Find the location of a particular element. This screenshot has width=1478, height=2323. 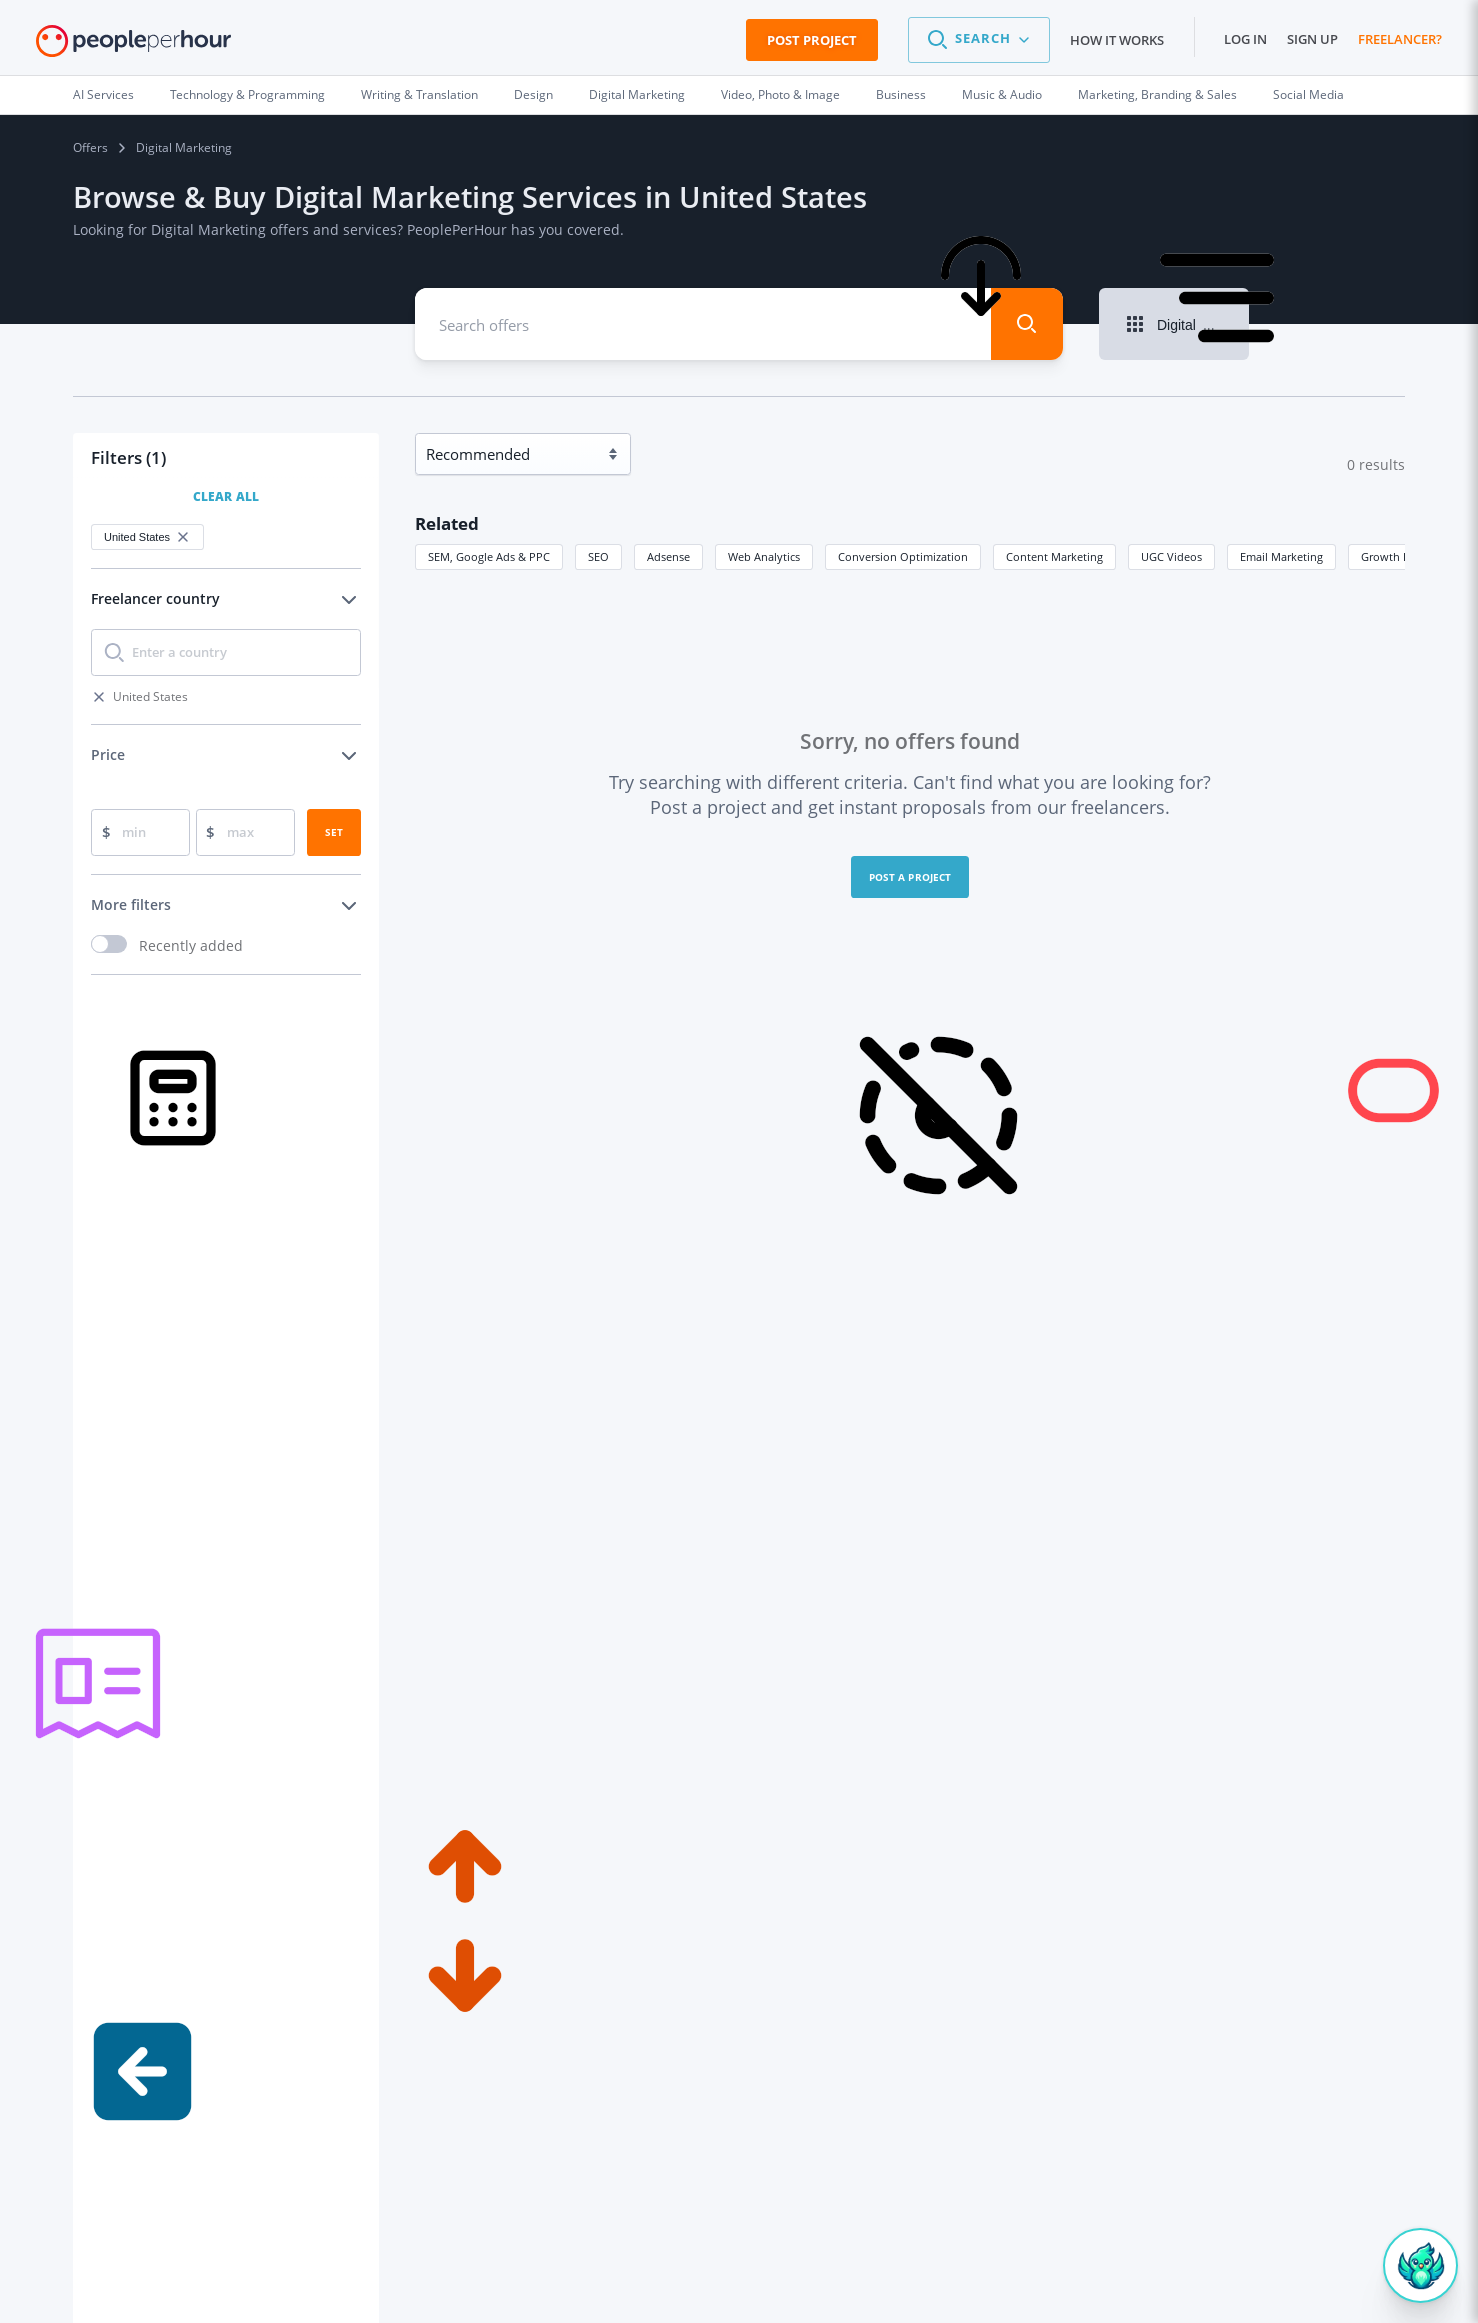

download or save content from the cloud is located at coordinates (981, 276).